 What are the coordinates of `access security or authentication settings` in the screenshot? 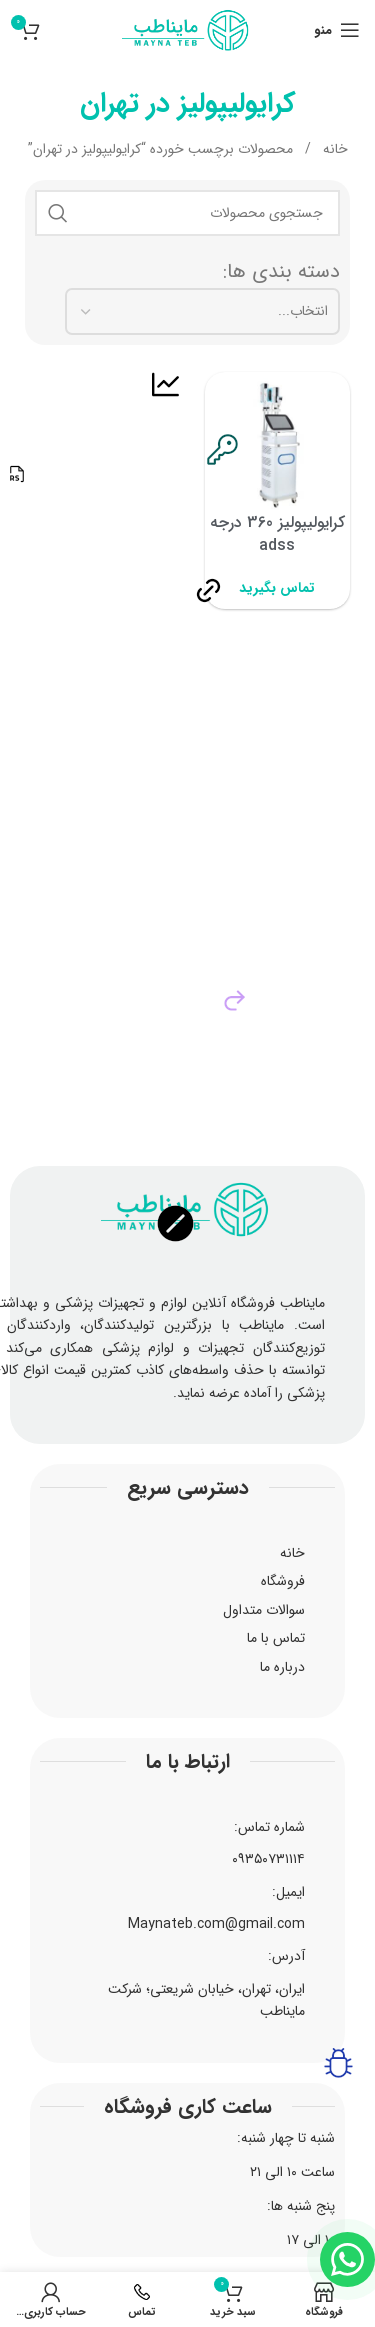 It's located at (222, 449).